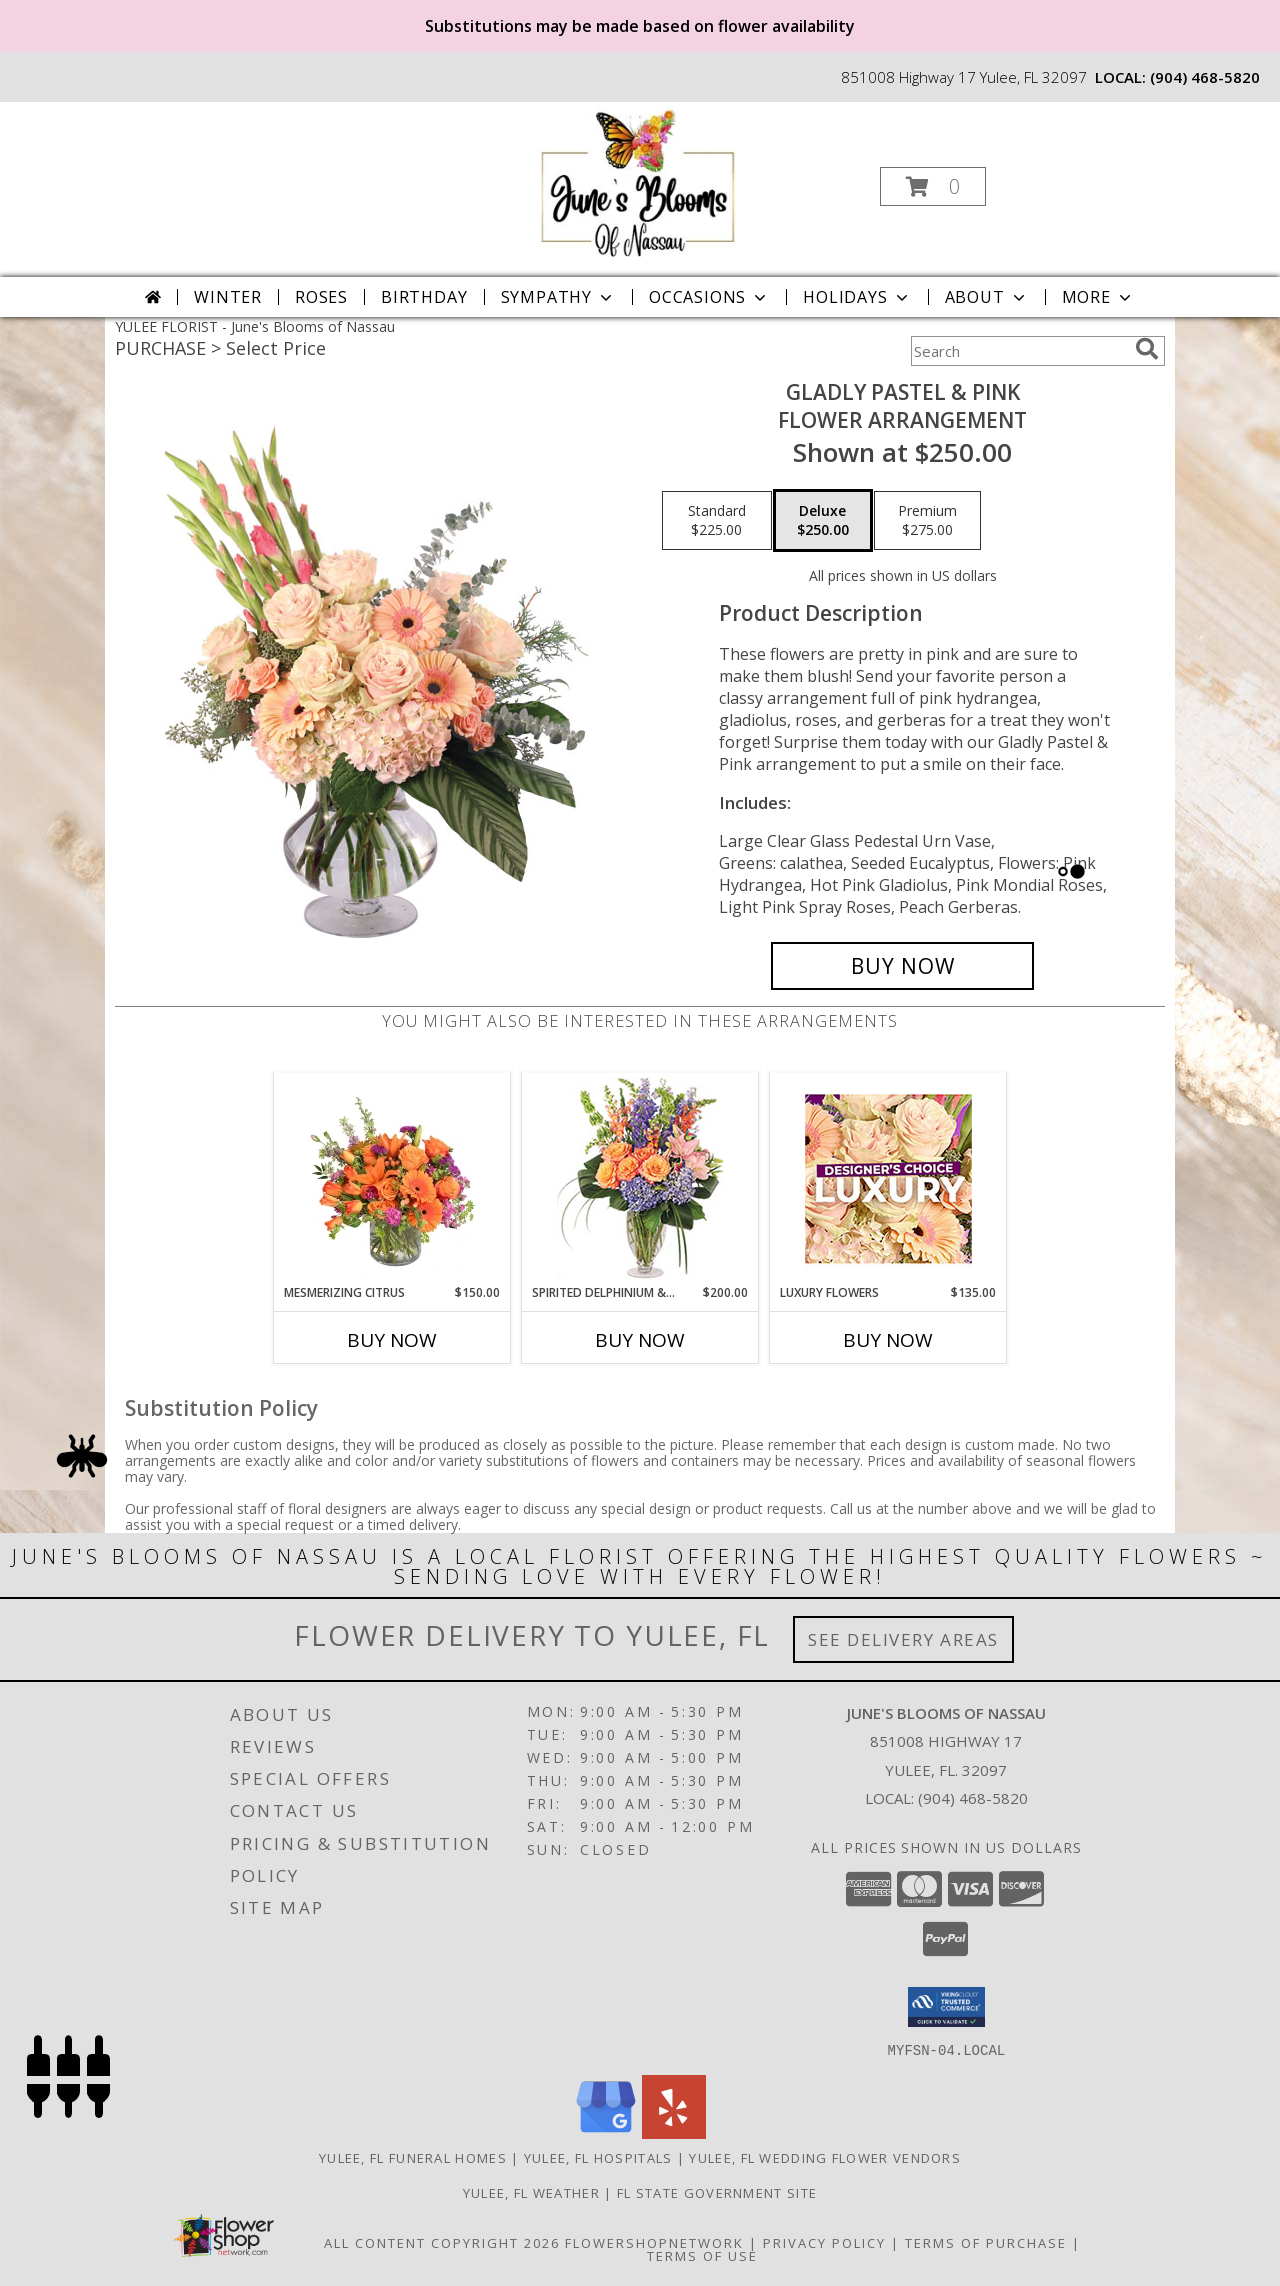  What do you see at coordinates (1071, 871) in the screenshot?
I see `enable HDR strong mode for photos` at bounding box center [1071, 871].